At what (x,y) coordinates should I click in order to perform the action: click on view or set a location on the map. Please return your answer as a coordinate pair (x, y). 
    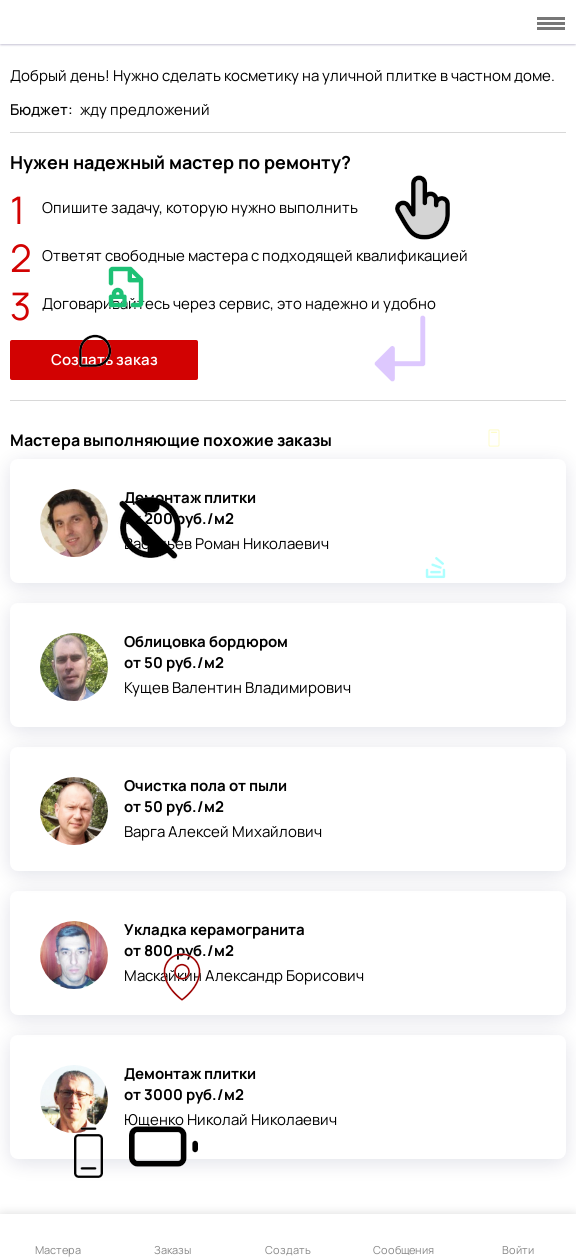
    Looking at the image, I should click on (182, 977).